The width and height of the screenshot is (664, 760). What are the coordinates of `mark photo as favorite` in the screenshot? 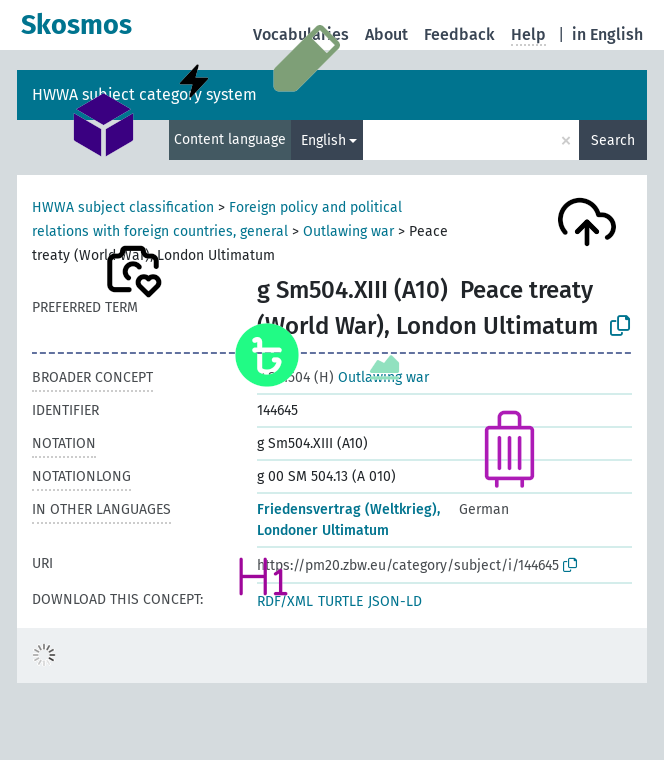 It's located at (133, 269).